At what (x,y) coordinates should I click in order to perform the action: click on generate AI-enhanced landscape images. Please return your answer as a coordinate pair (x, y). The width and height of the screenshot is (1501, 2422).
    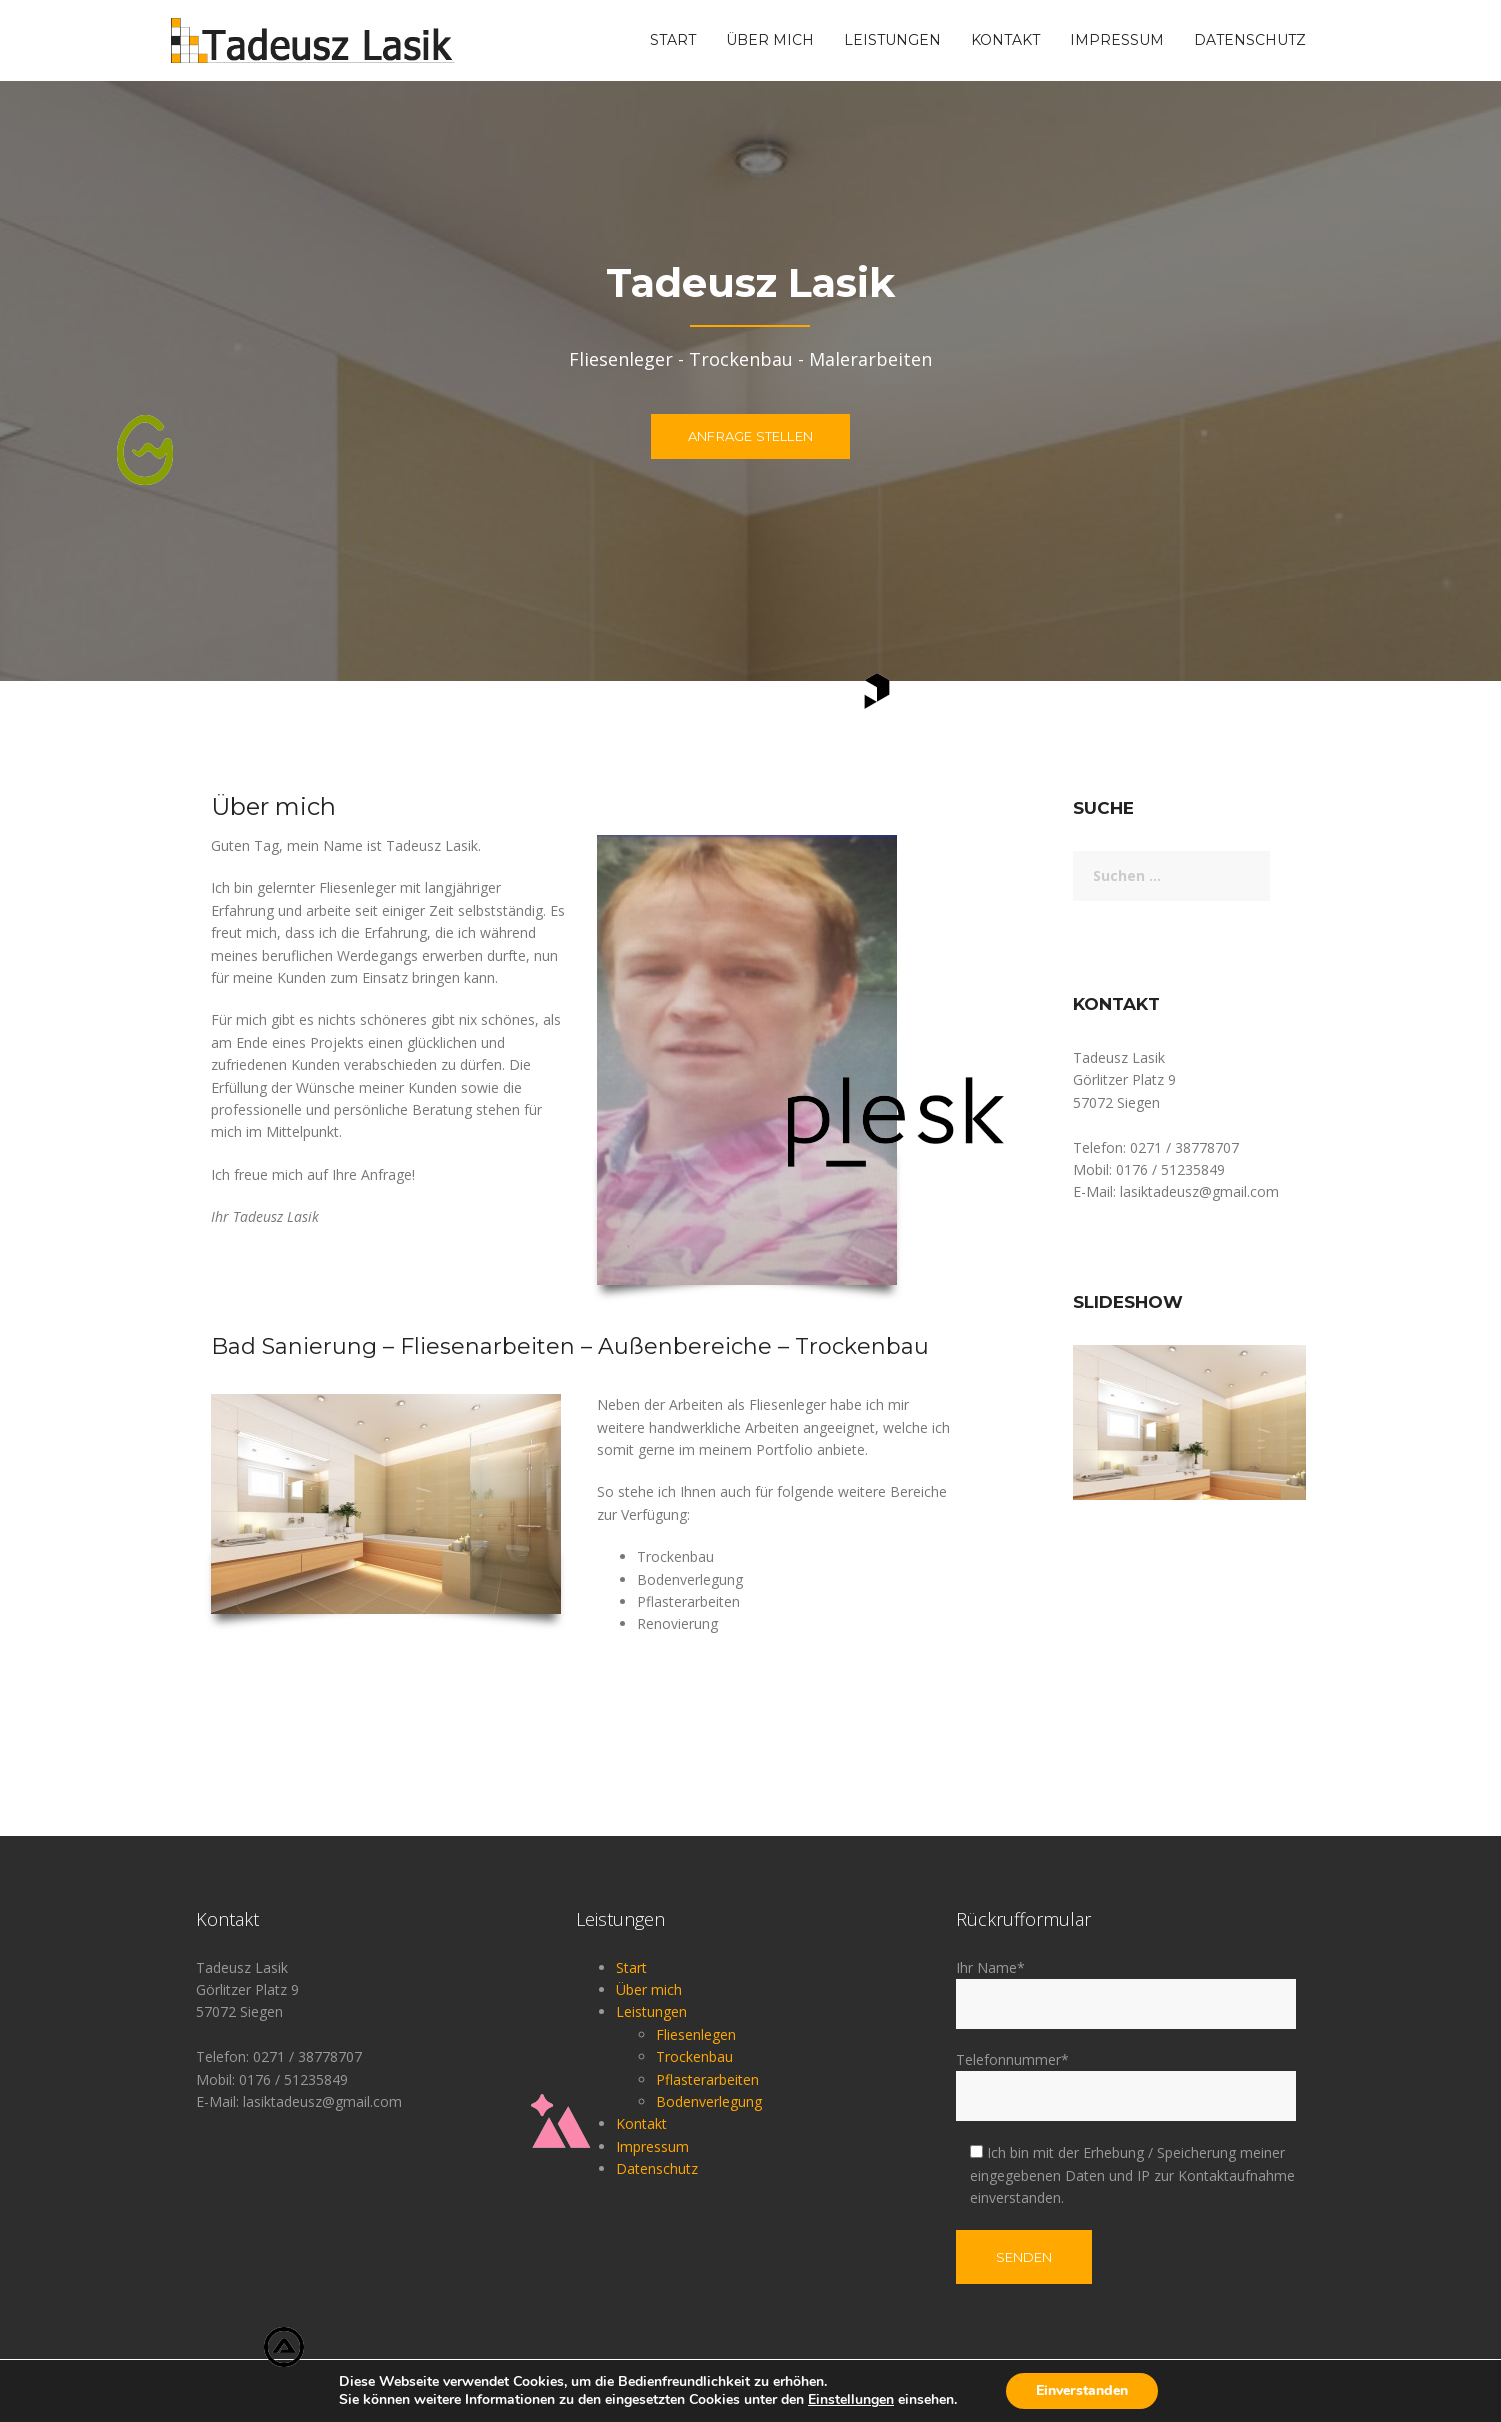
    Looking at the image, I should click on (560, 2123).